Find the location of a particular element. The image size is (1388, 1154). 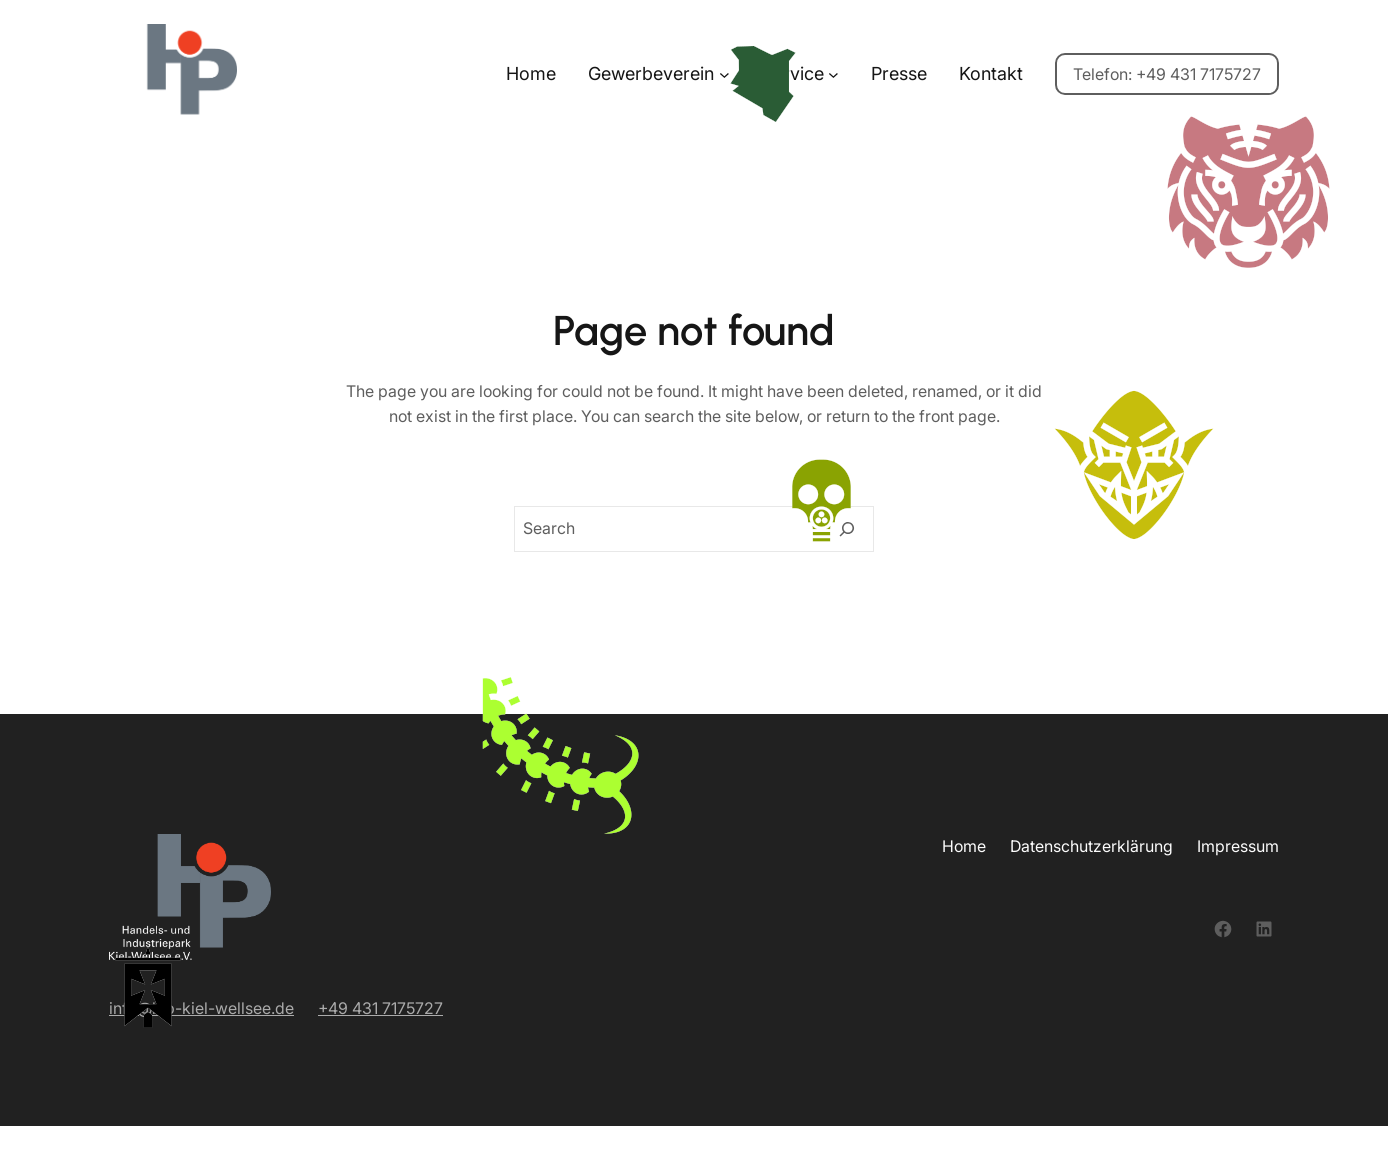

view guild or clan banner is located at coordinates (148, 987).